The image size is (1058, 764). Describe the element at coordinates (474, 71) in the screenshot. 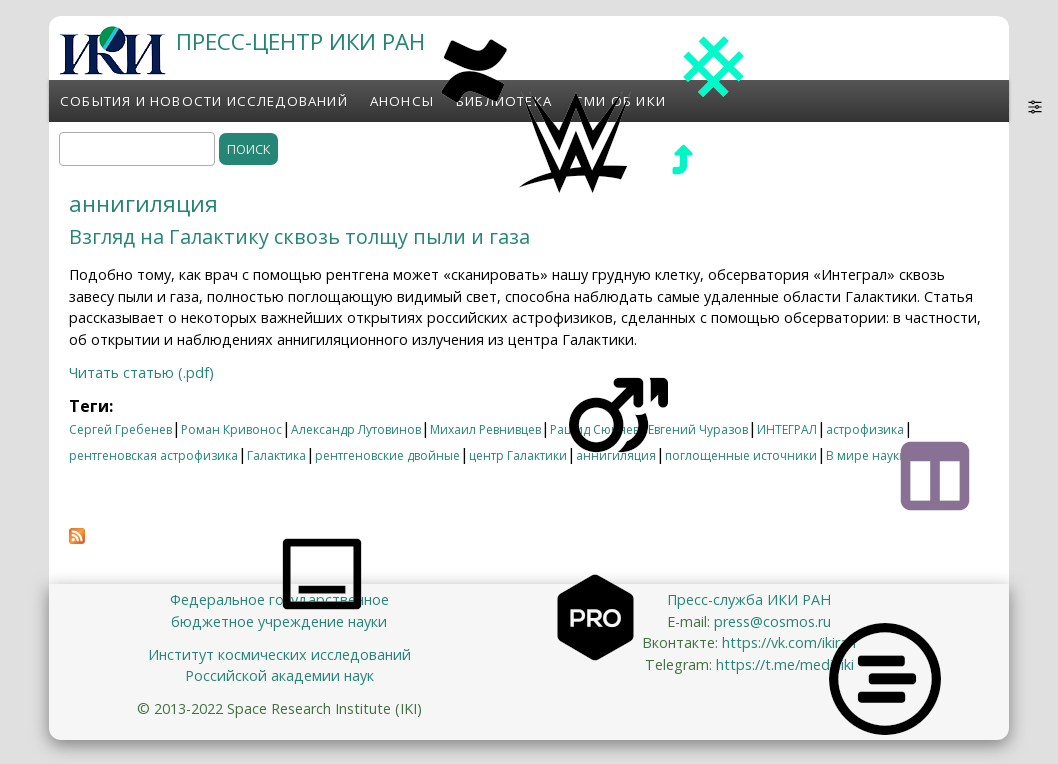

I see `open Confluence workspace` at that location.